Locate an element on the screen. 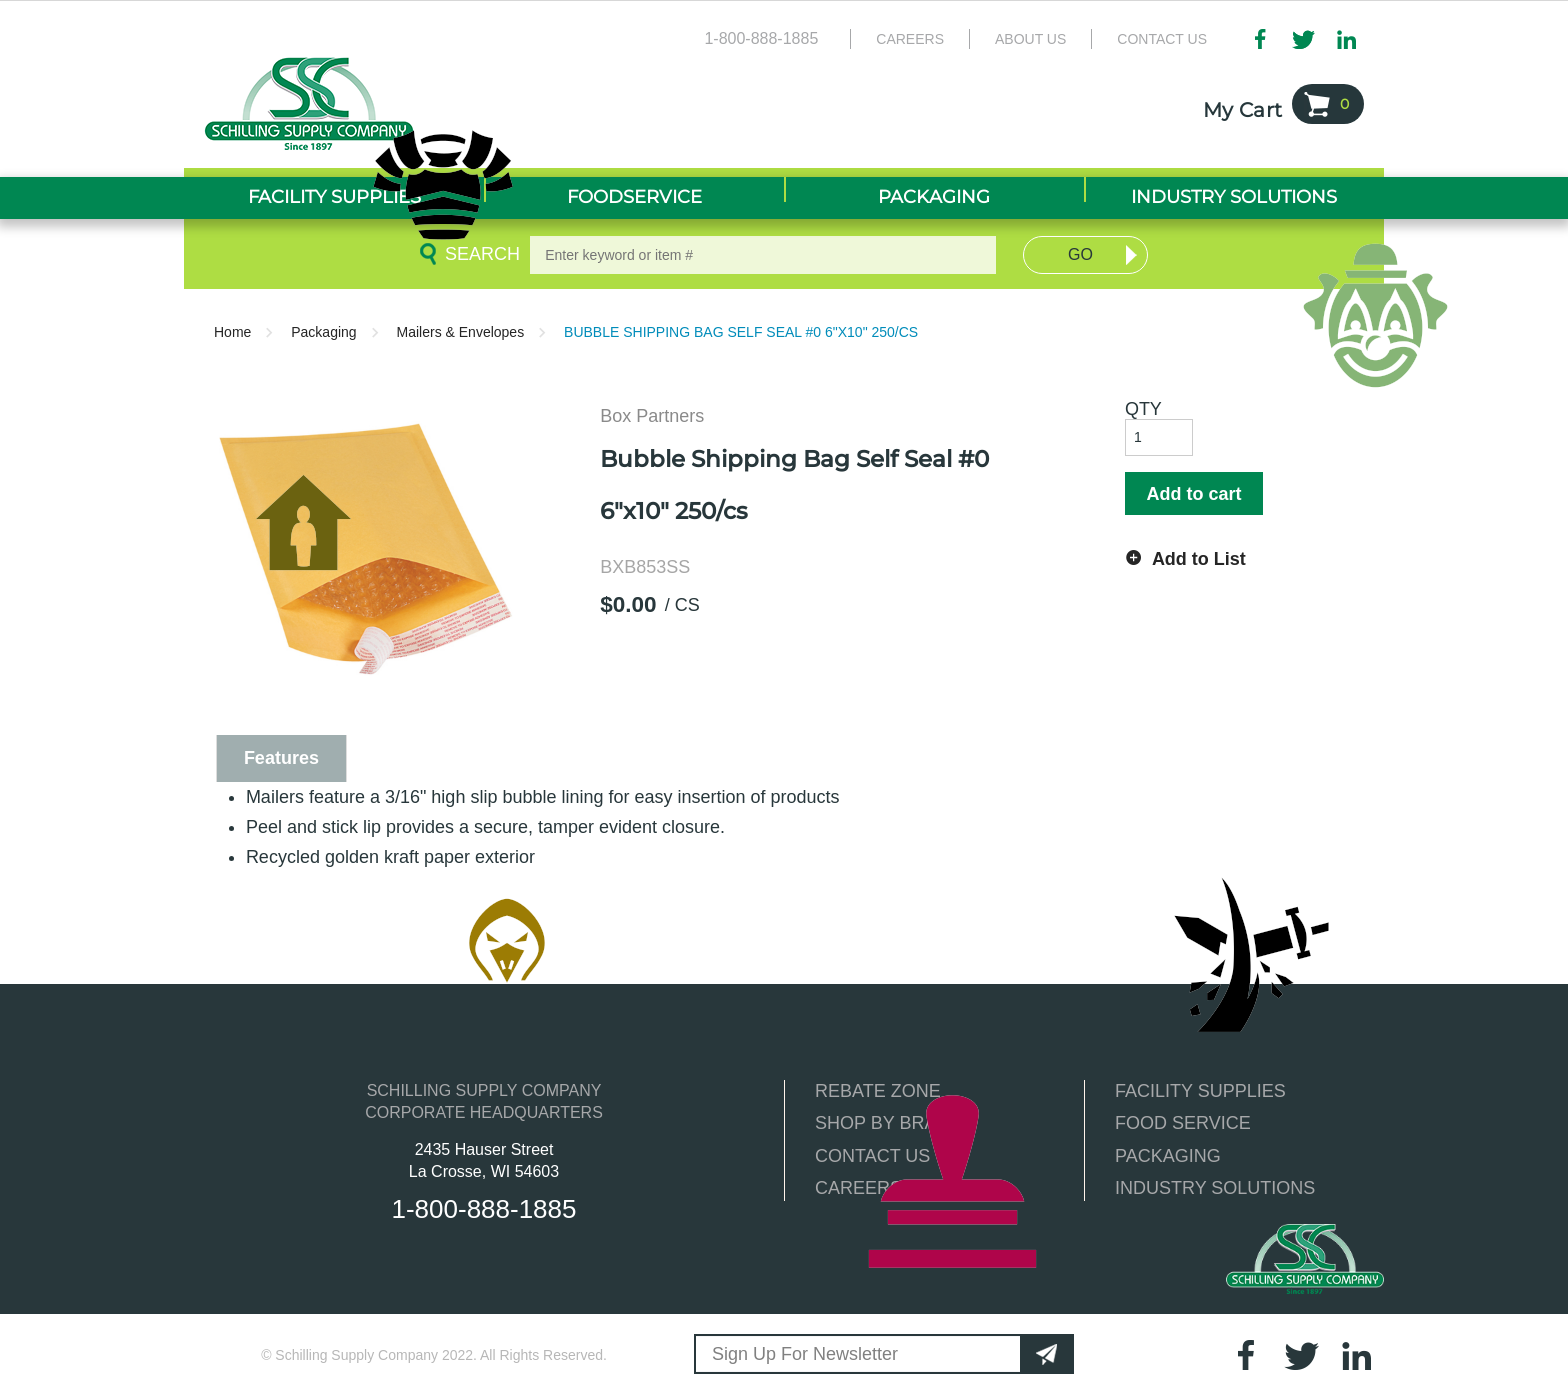  select kenku character race is located at coordinates (507, 941).